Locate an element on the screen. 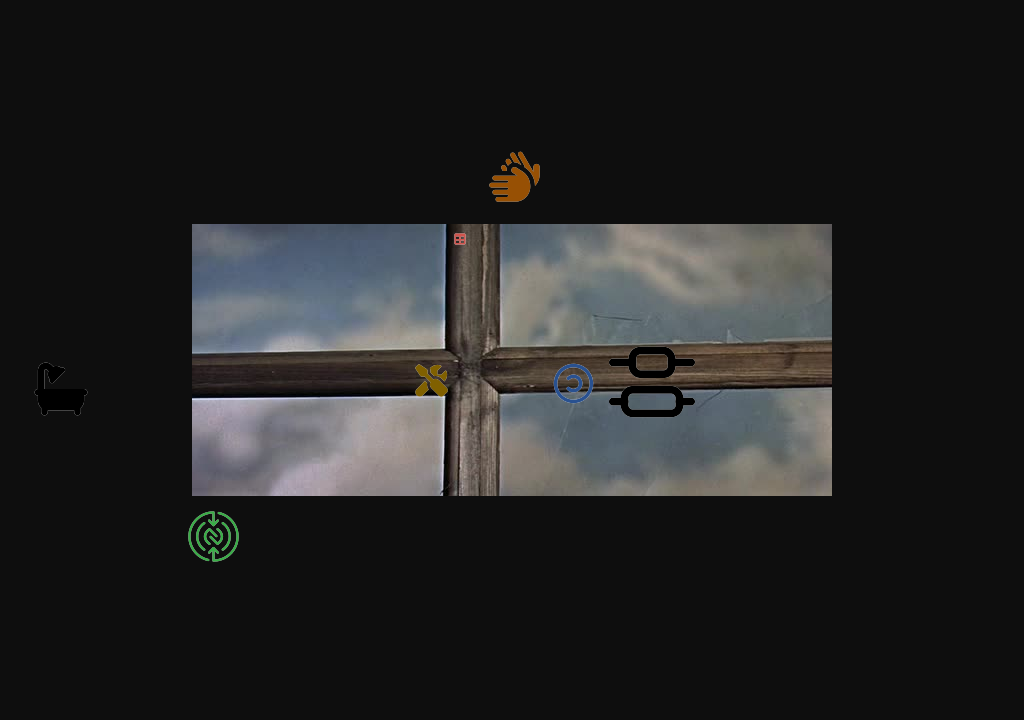  view data in table format is located at coordinates (460, 239).